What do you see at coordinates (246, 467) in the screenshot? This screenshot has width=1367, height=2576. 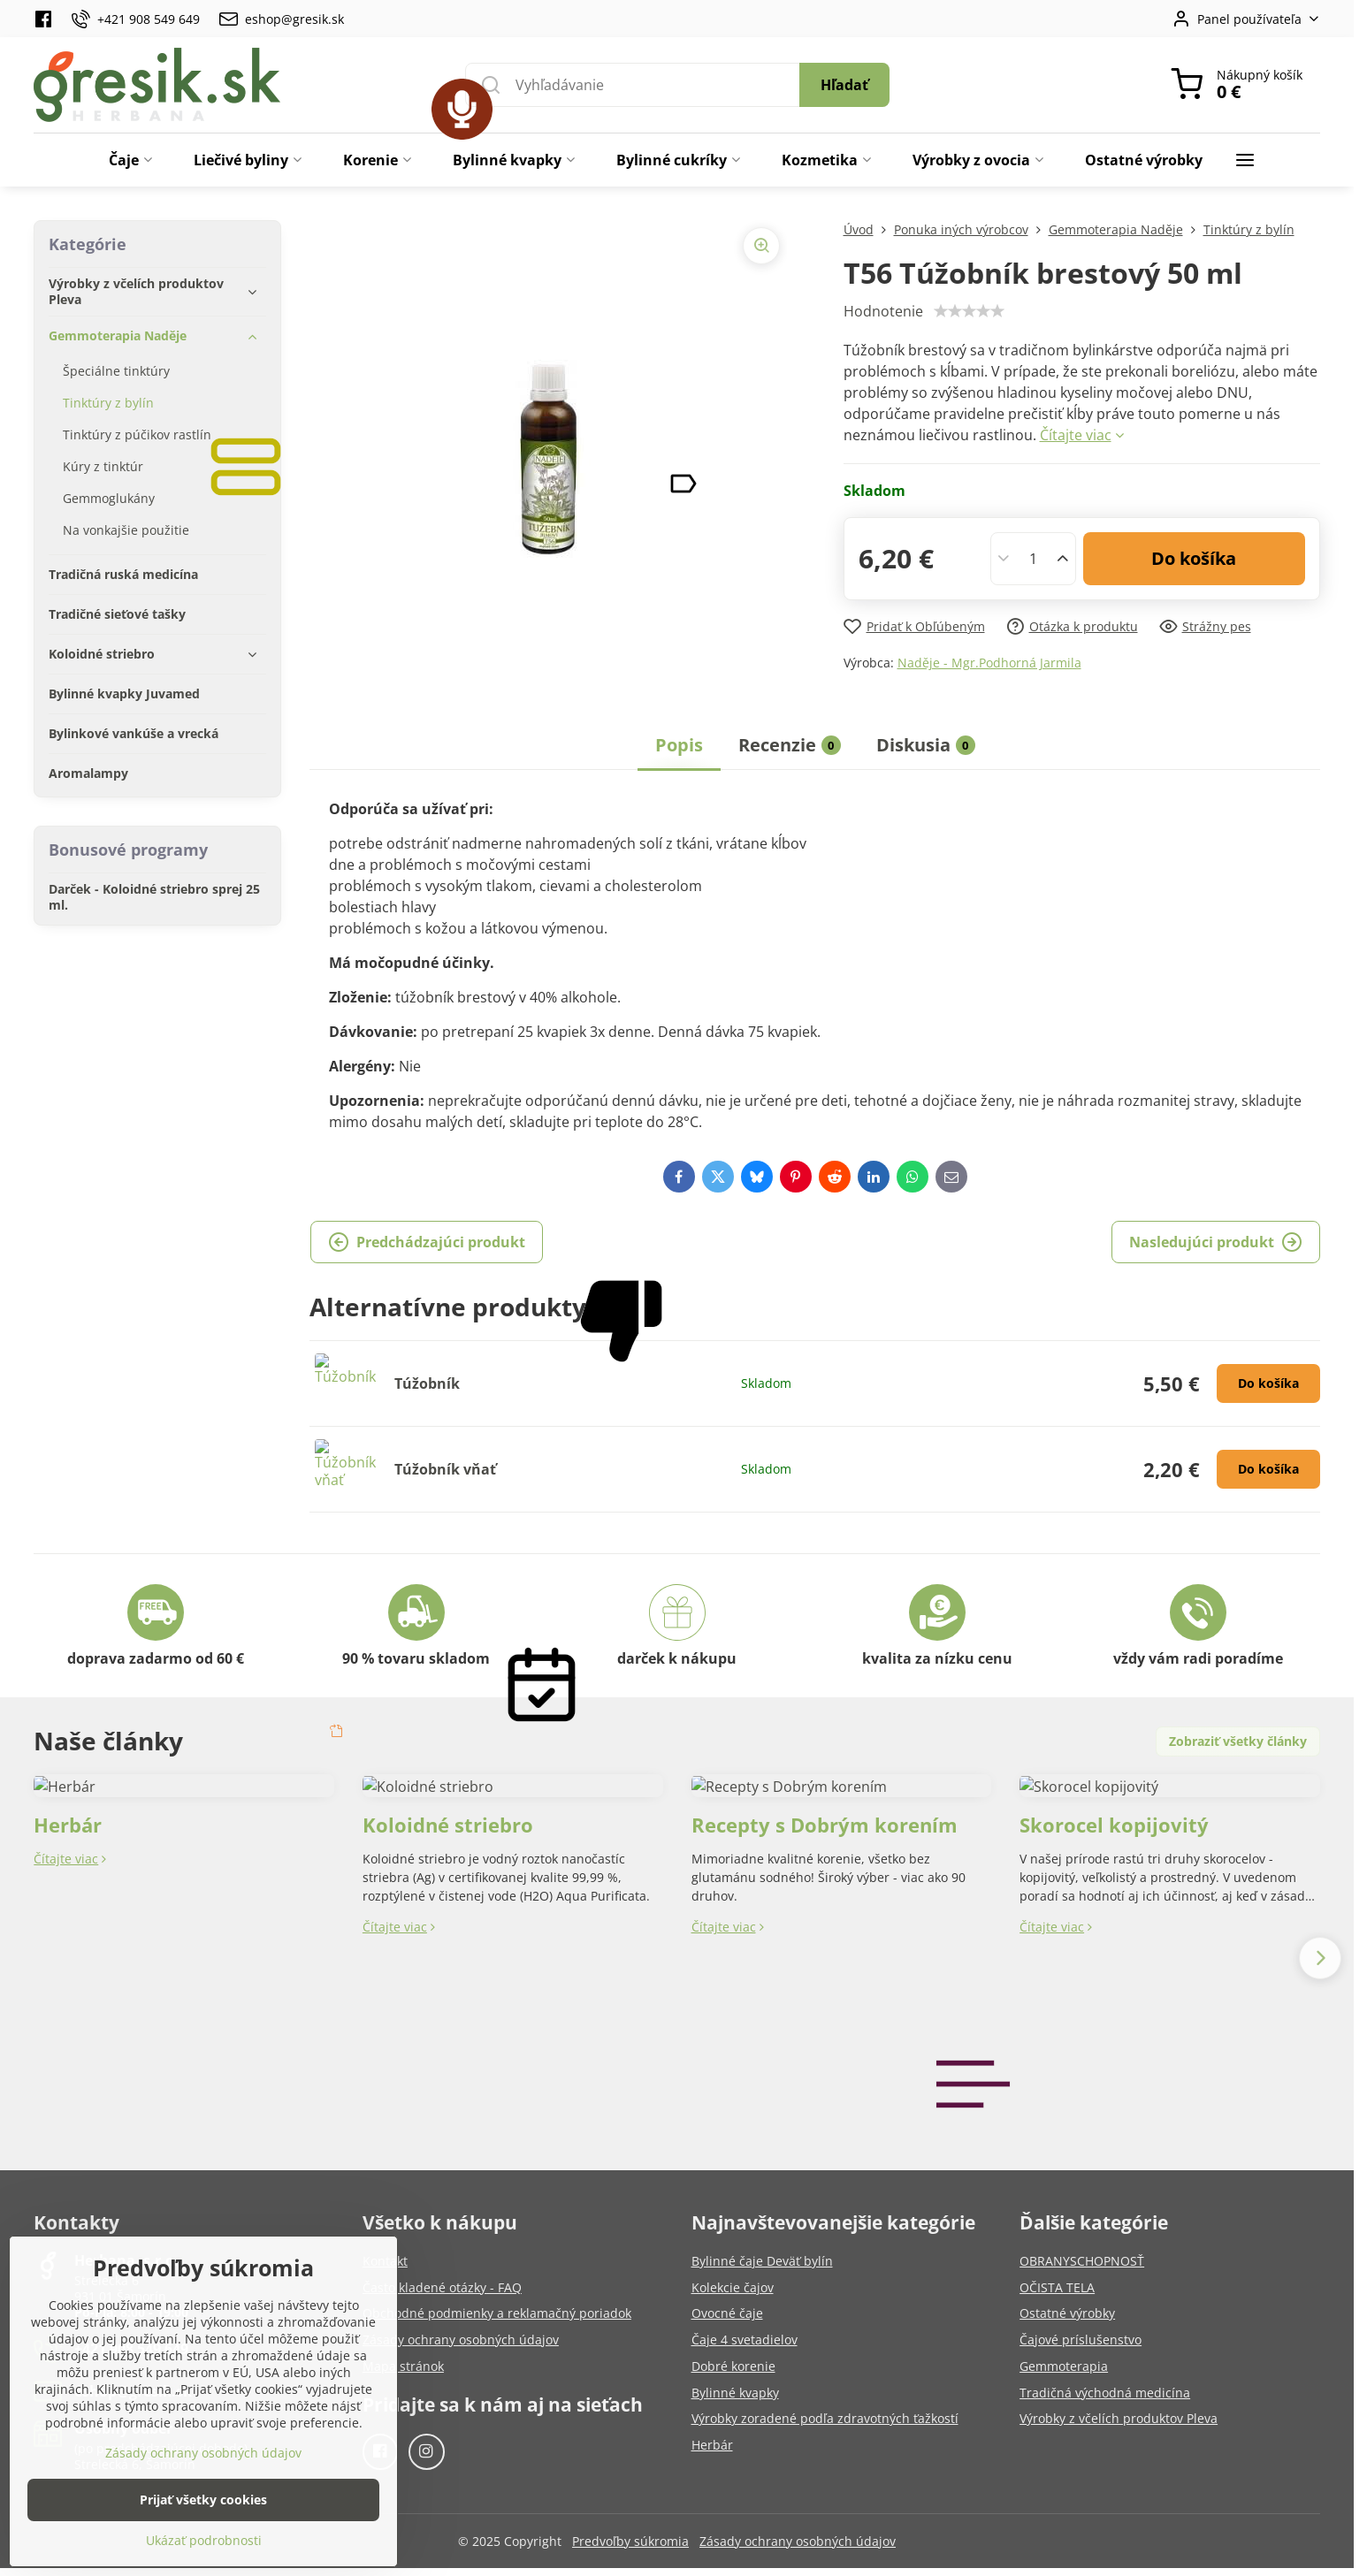 I see `stretch or expand content horizontally` at bounding box center [246, 467].